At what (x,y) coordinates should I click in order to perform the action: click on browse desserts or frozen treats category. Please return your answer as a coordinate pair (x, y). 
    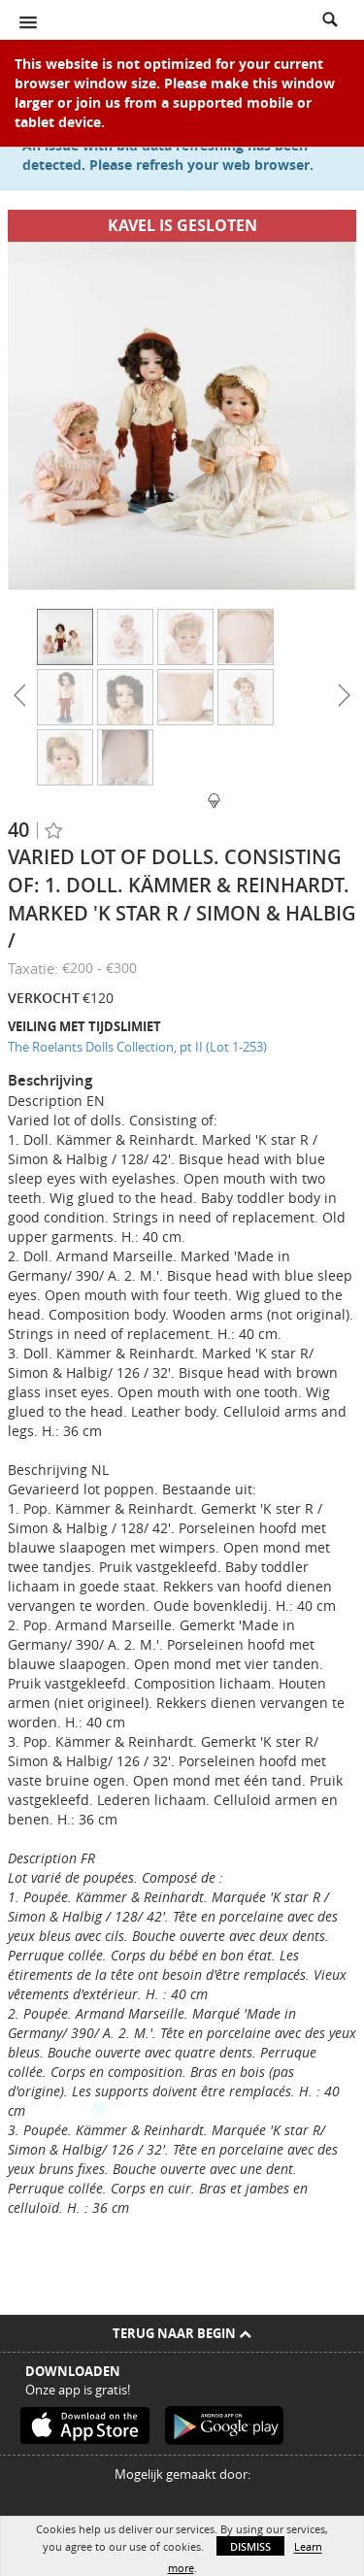
    Looking at the image, I should click on (214, 800).